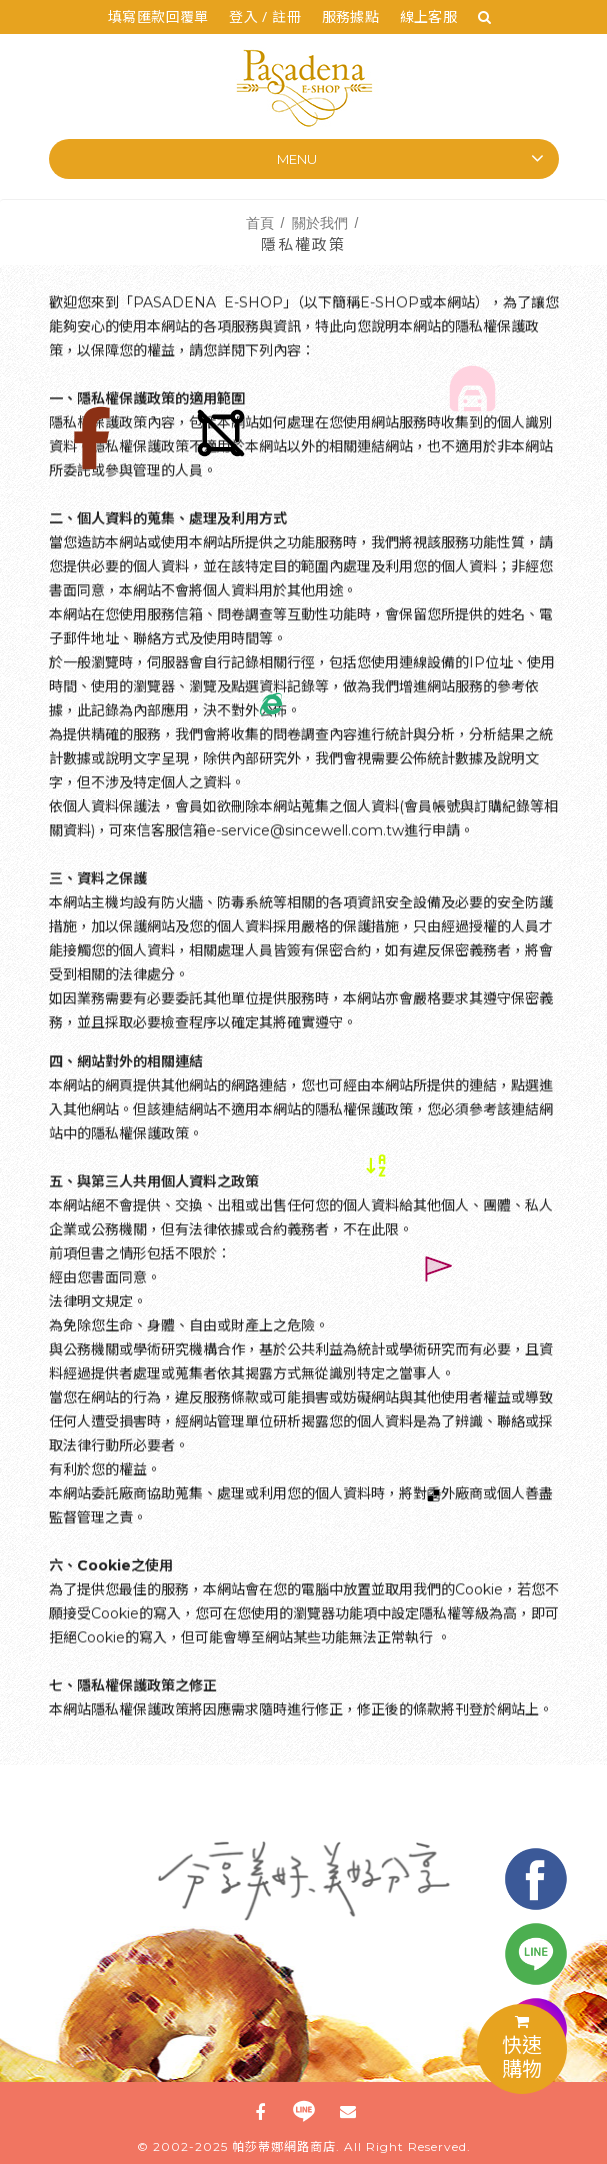 The height and width of the screenshot is (2164, 607). What do you see at coordinates (472, 388) in the screenshot?
I see `indicates tunnel or underground passage ahead` at bounding box center [472, 388].